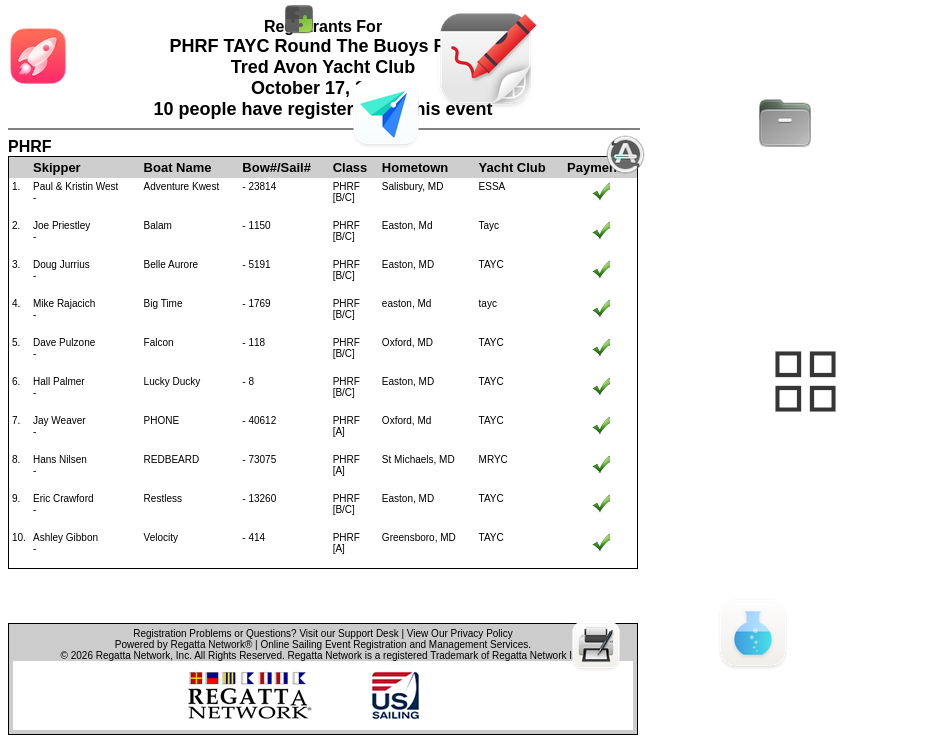  I want to click on open the file manager, so click(785, 123).